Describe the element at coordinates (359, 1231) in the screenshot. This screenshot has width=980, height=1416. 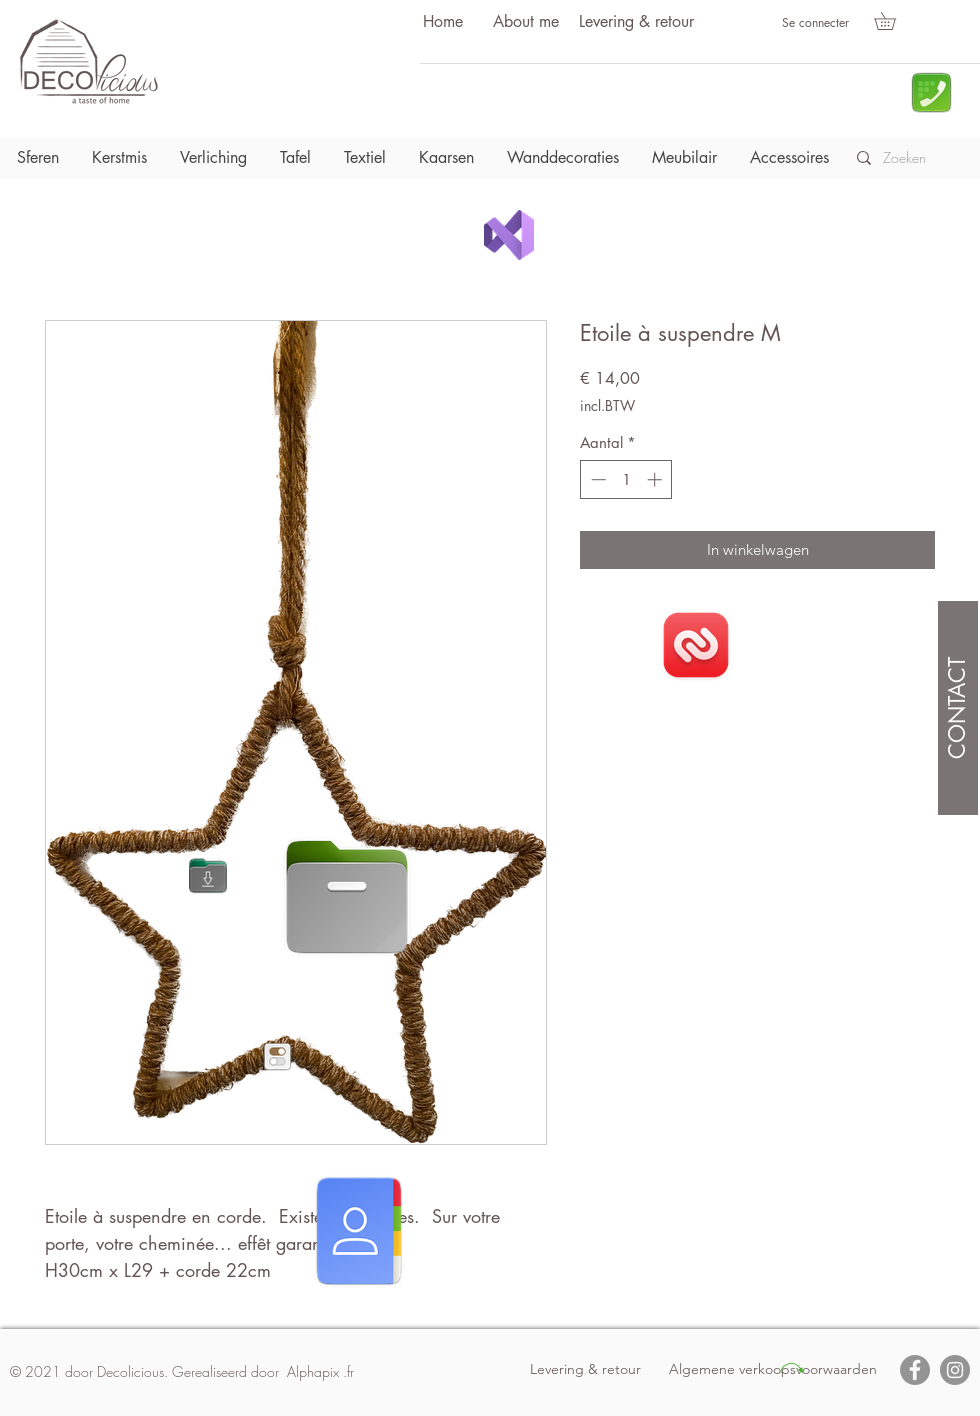
I see `open the contacts app` at that location.